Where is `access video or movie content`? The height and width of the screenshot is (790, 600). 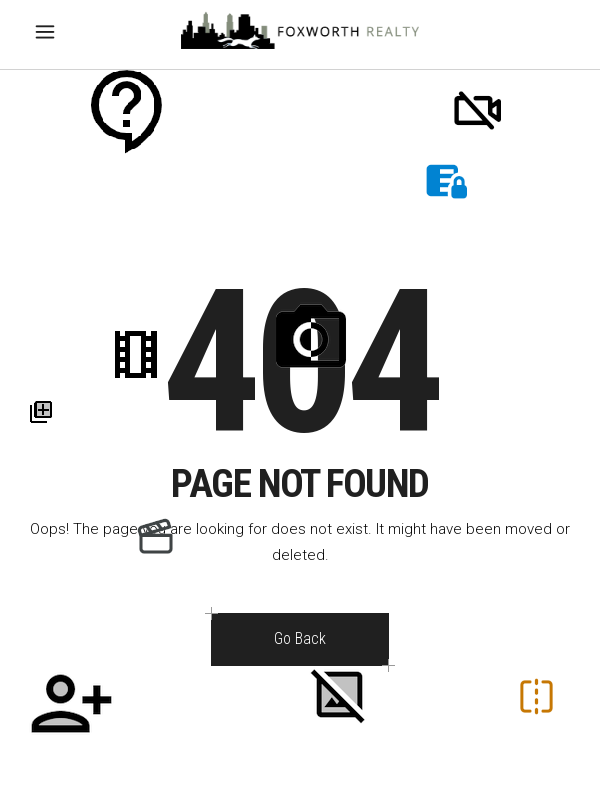 access video or movie content is located at coordinates (156, 537).